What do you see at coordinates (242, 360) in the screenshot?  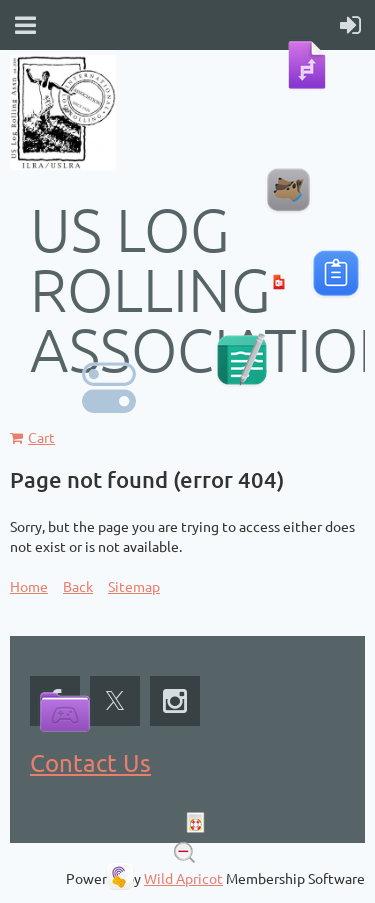 I see `open marknote app for writing notes` at bounding box center [242, 360].